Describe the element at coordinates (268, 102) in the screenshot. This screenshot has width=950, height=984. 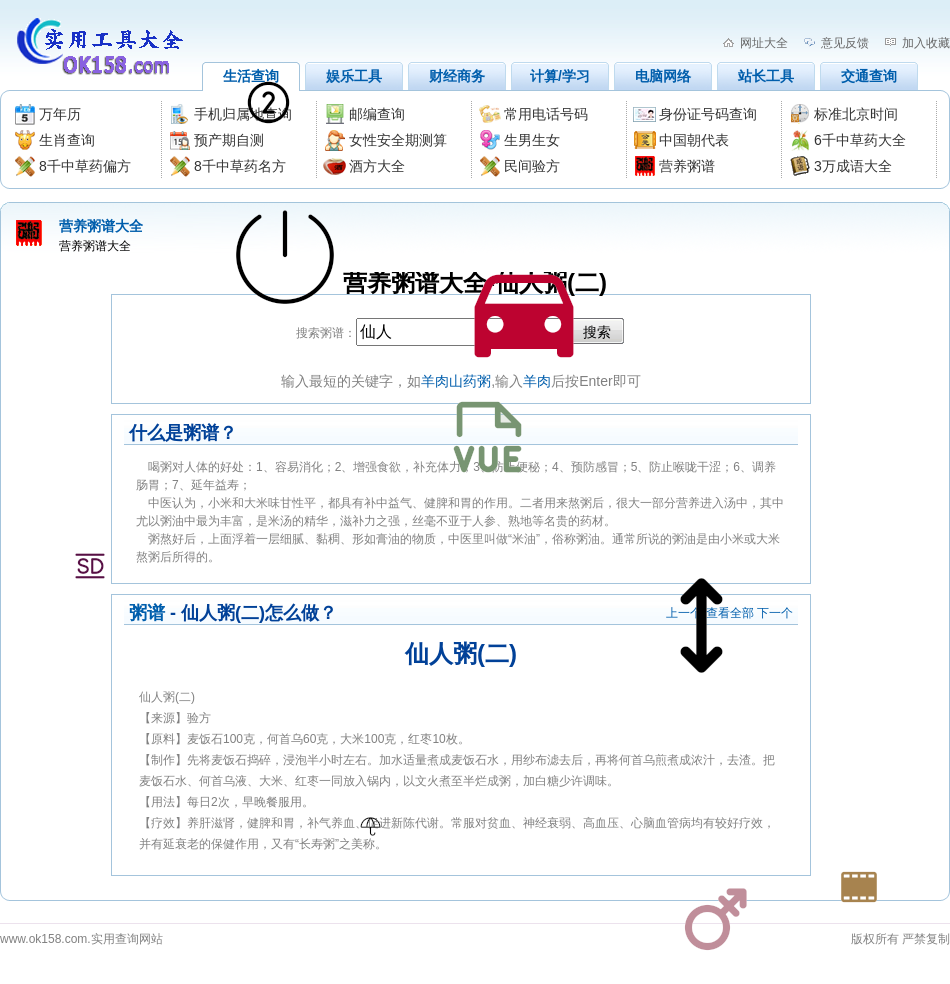
I see `indicates step two in a multi-step process` at that location.